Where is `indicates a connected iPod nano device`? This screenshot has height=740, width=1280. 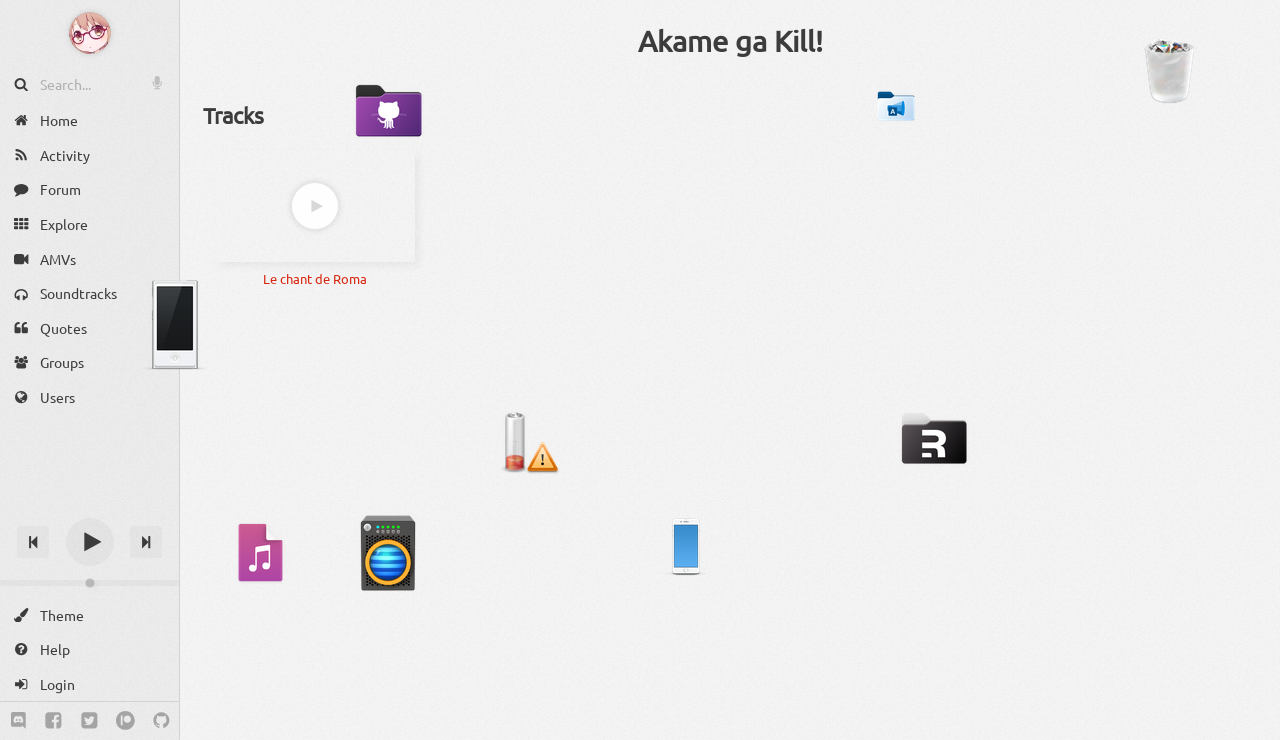
indicates a connected iPod nano device is located at coordinates (175, 325).